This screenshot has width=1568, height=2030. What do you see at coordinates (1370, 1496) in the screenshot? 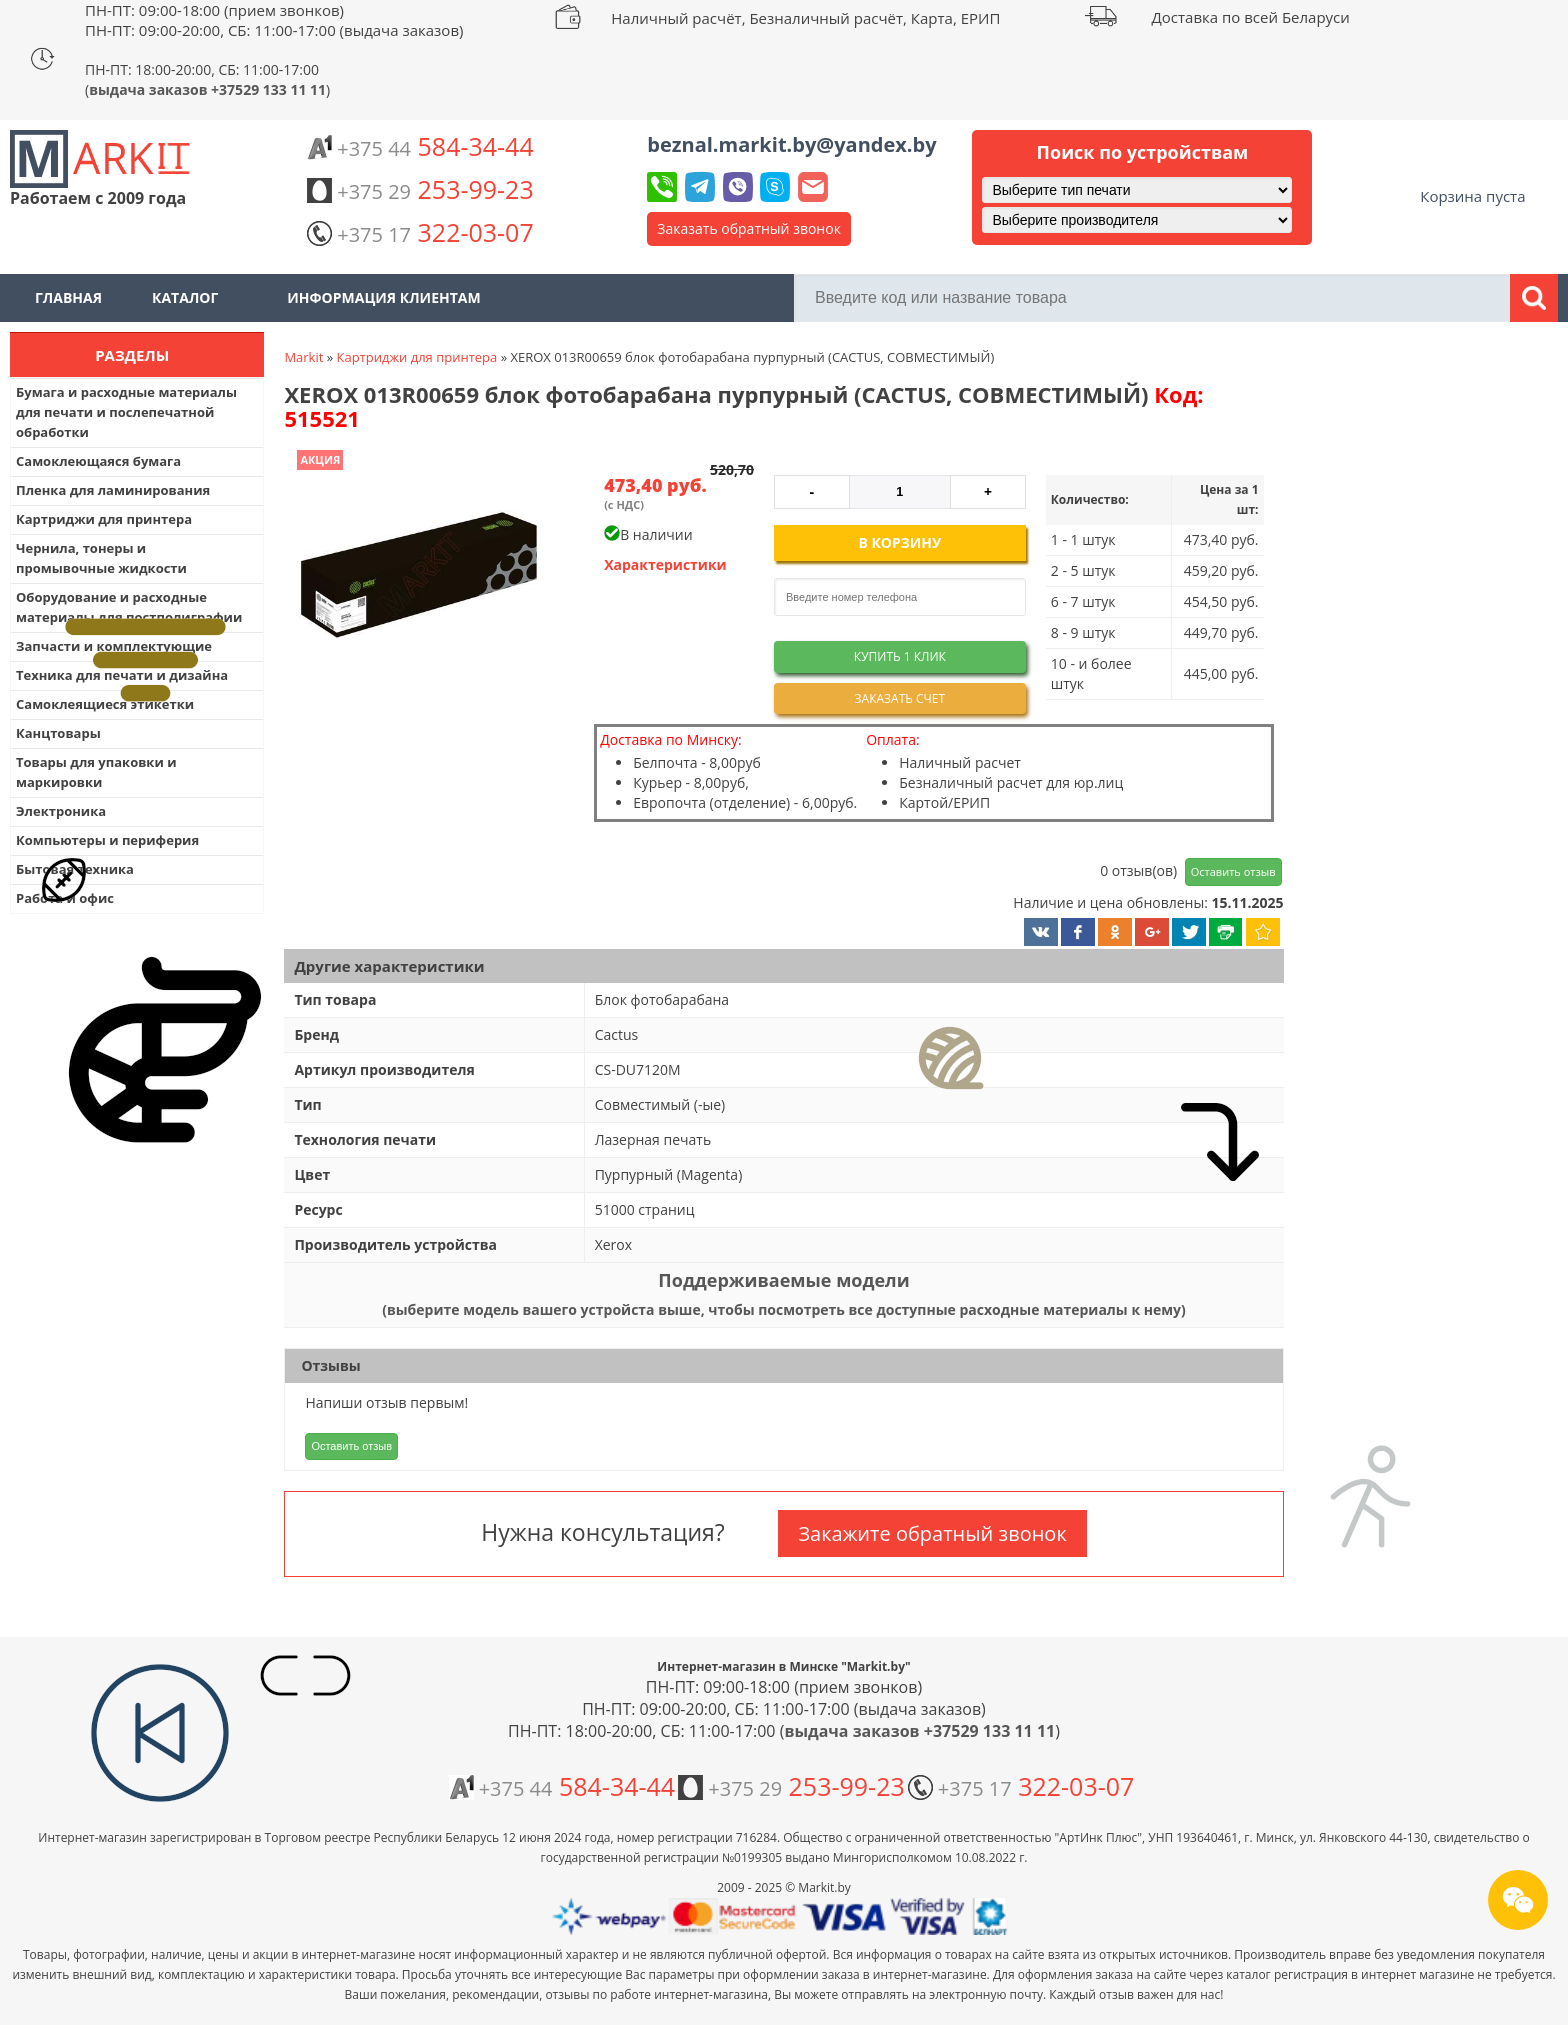
I see `pedestrian or walking directions mode` at bounding box center [1370, 1496].